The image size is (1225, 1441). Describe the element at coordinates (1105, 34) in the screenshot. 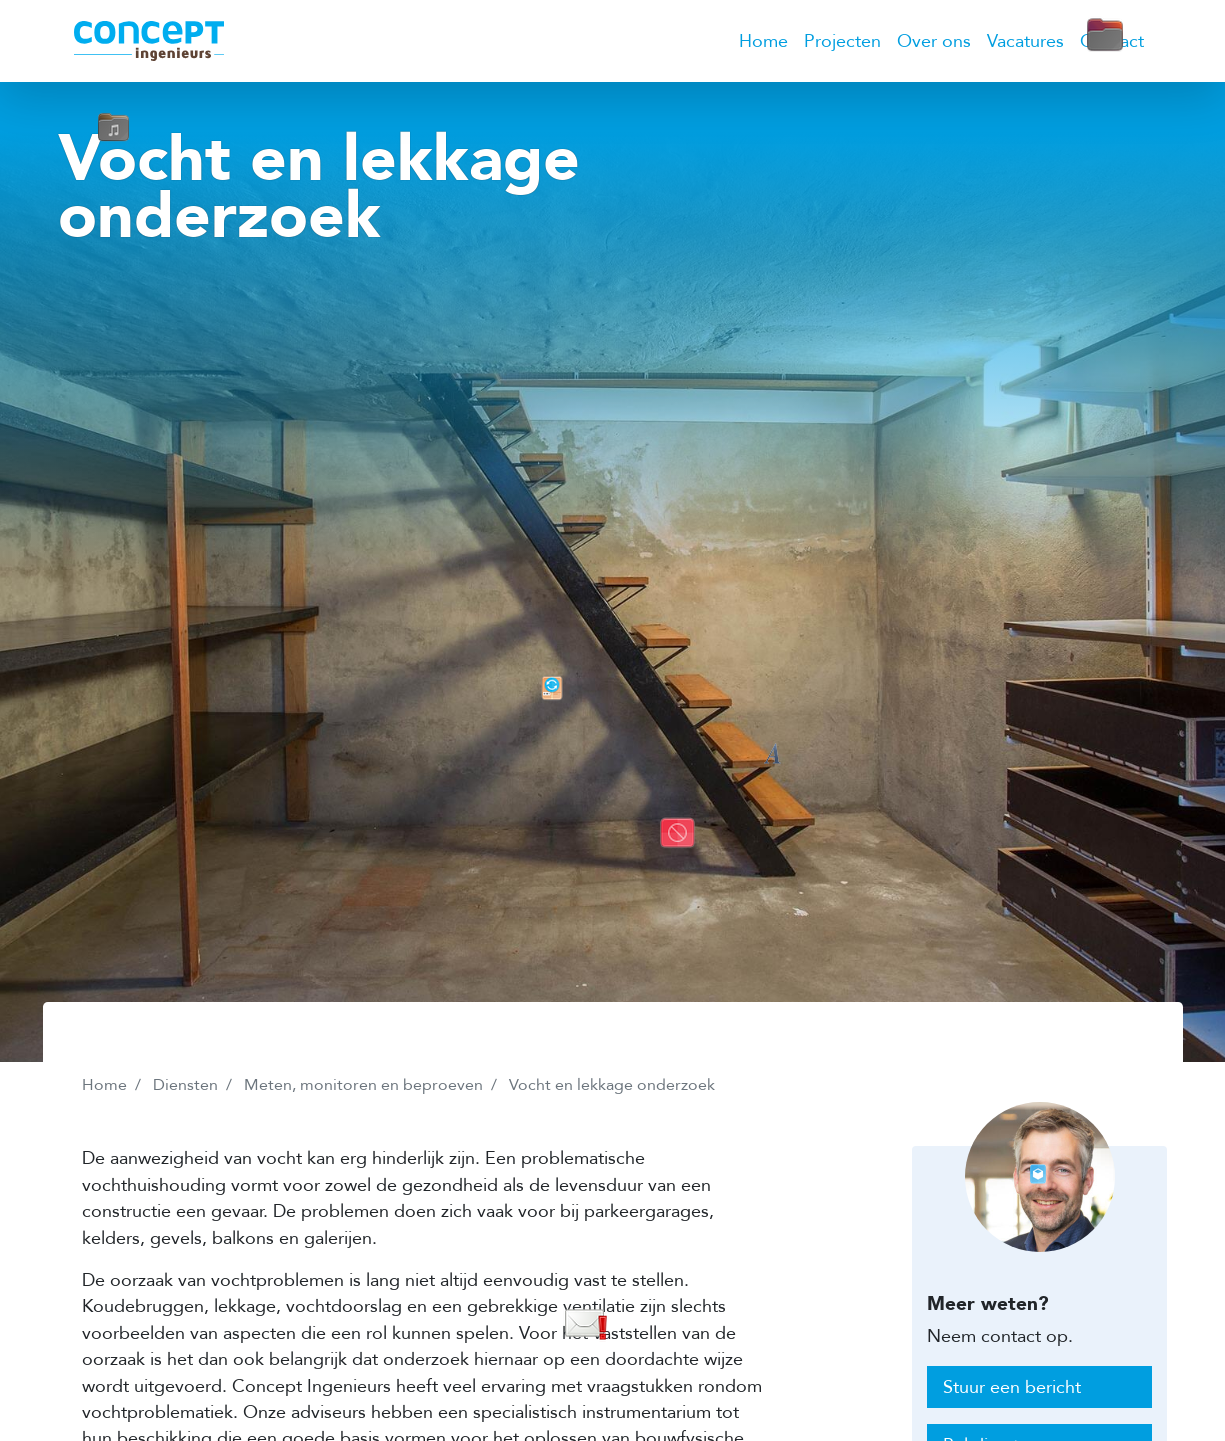

I see `indicates a folder is ready to accept a dragged item` at that location.